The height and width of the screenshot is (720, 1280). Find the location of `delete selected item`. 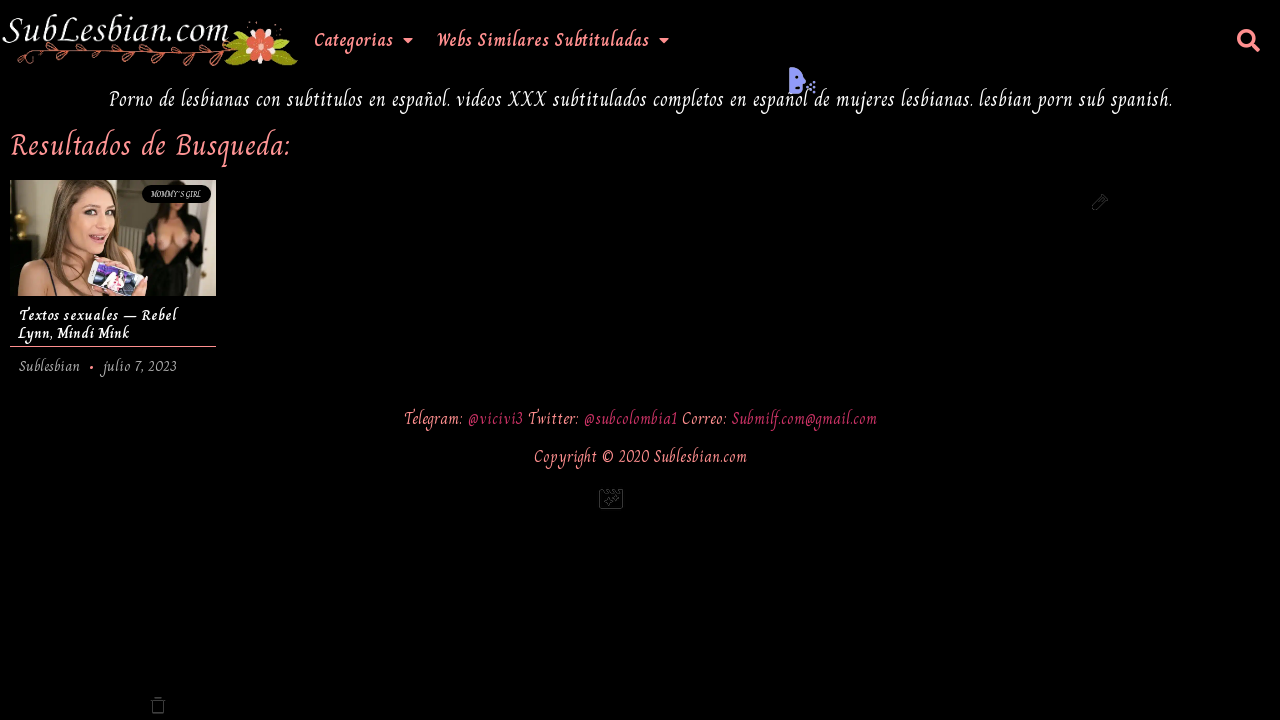

delete selected item is located at coordinates (158, 706).